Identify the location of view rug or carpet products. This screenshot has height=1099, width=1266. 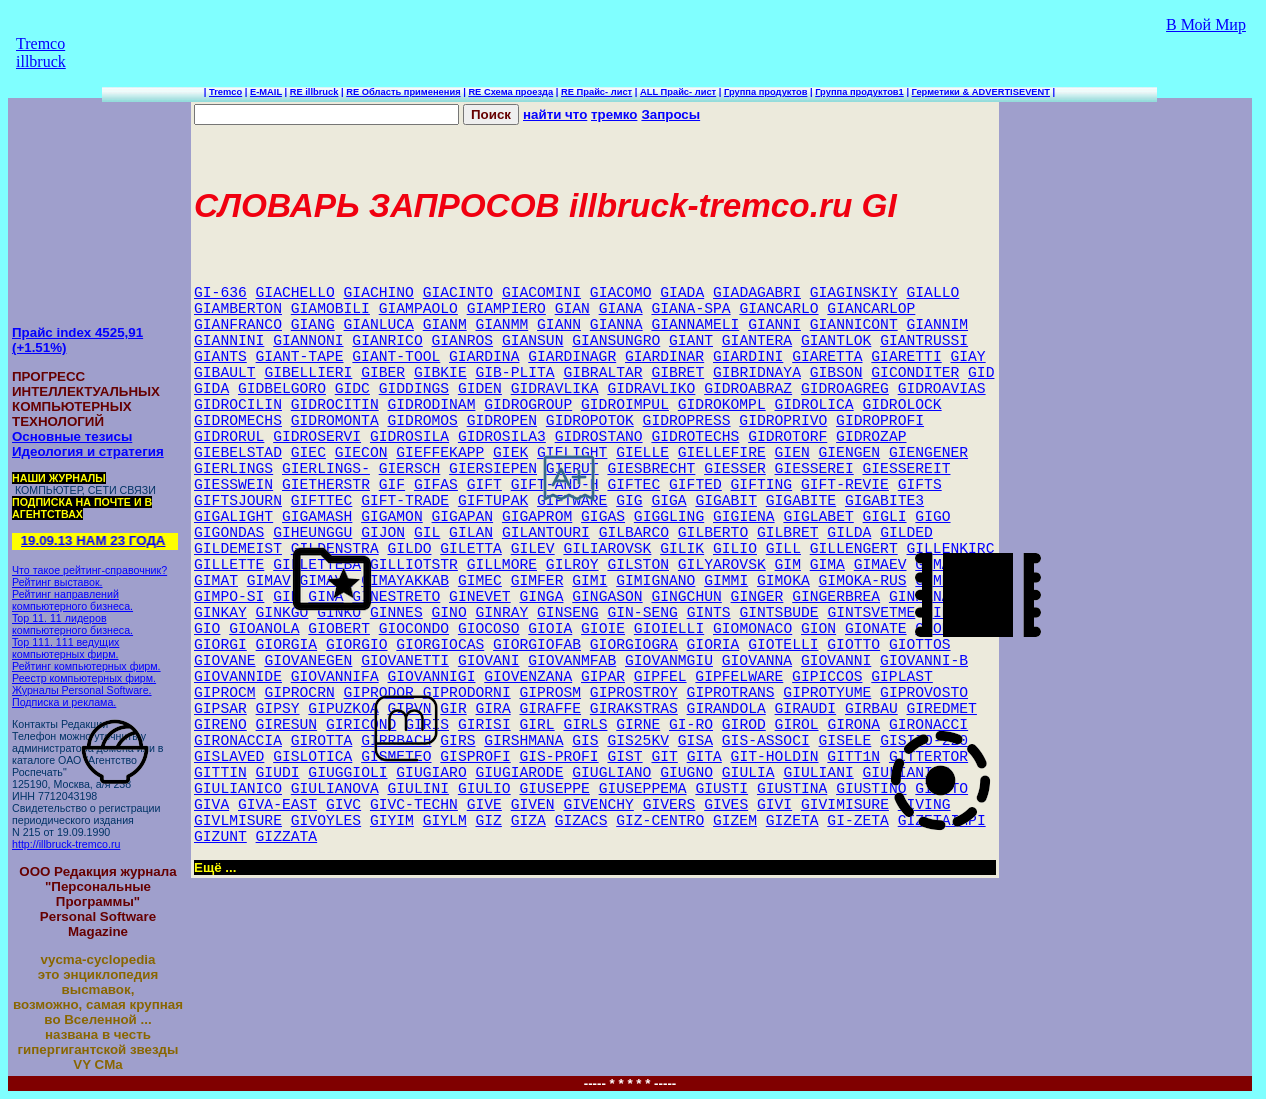
(978, 595).